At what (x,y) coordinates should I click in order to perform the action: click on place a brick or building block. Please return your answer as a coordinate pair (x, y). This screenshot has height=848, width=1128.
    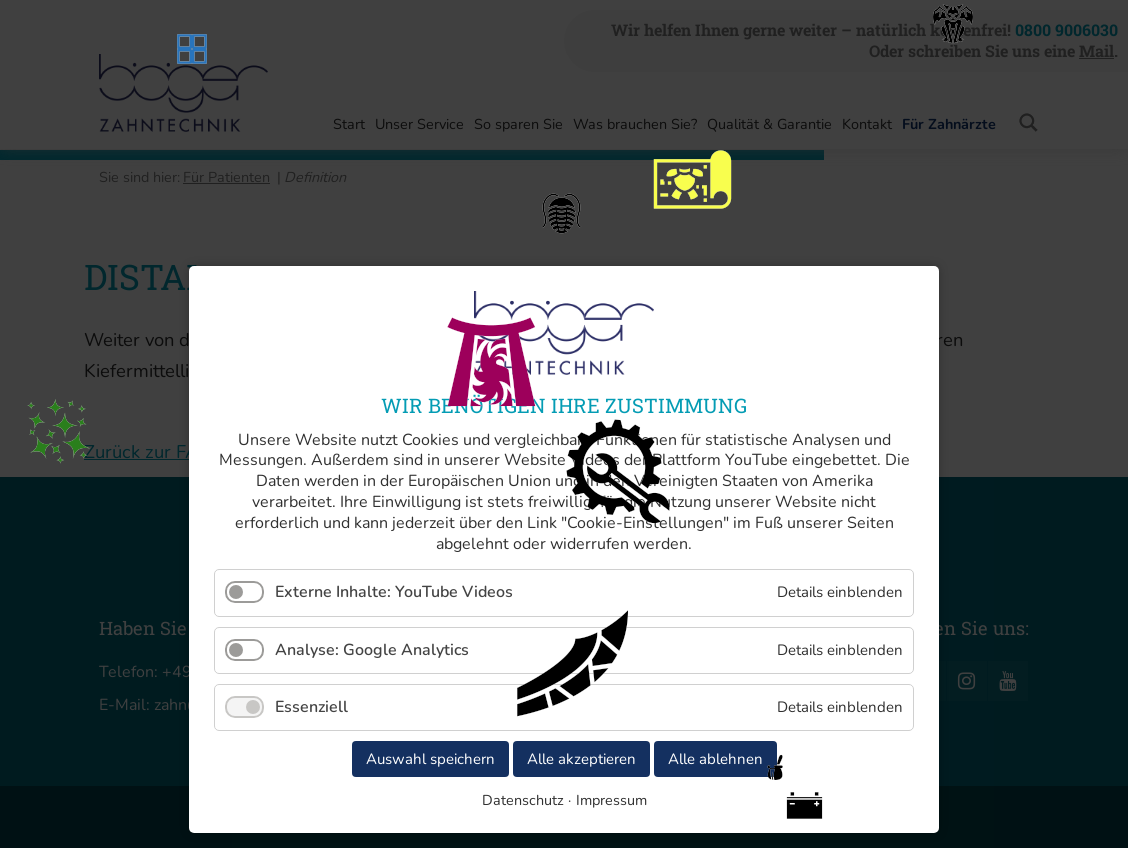
    Looking at the image, I should click on (192, 49).